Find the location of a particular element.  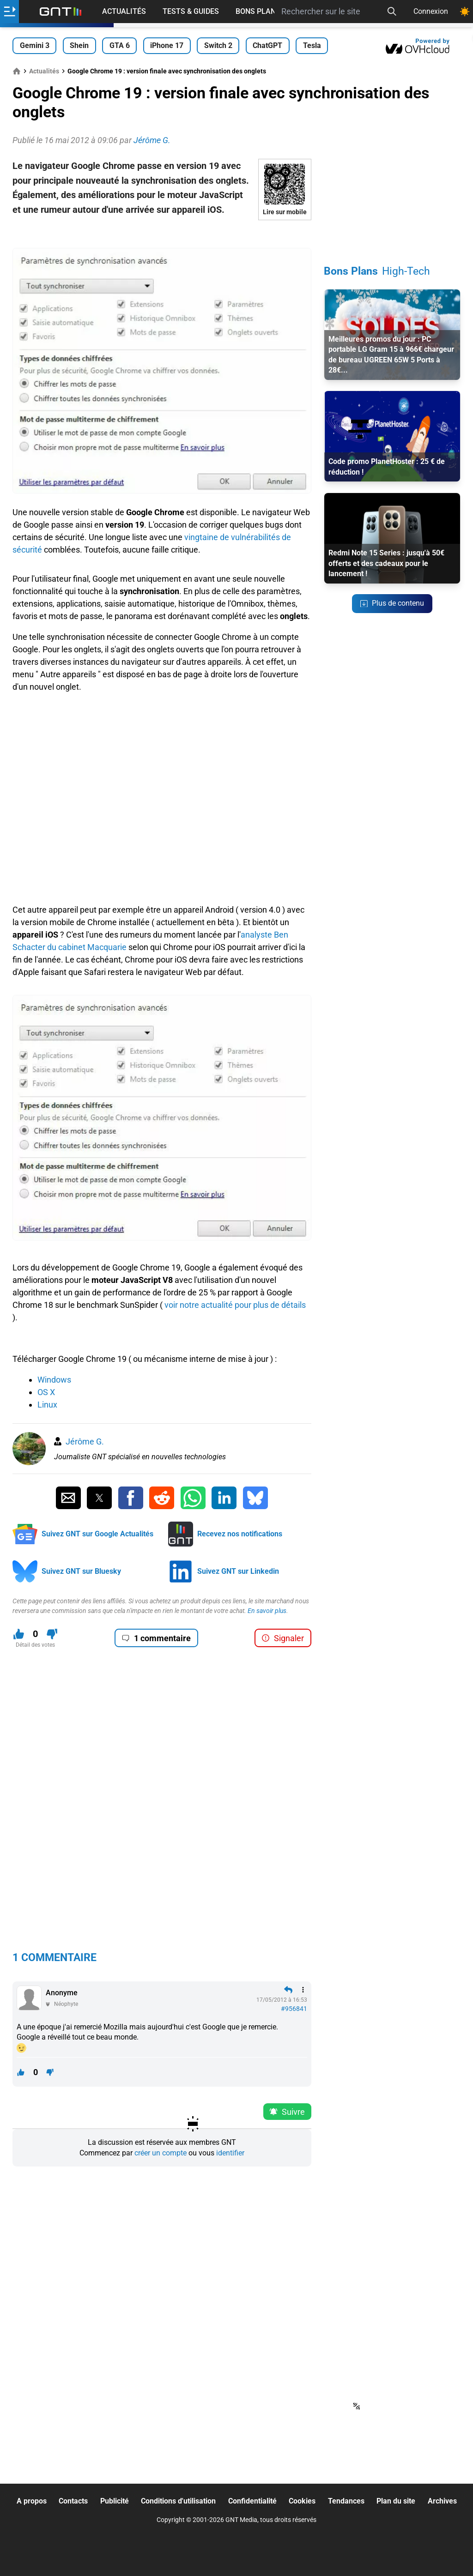

enable light leak or lens flare effect is located at coordinates (357, 2406).